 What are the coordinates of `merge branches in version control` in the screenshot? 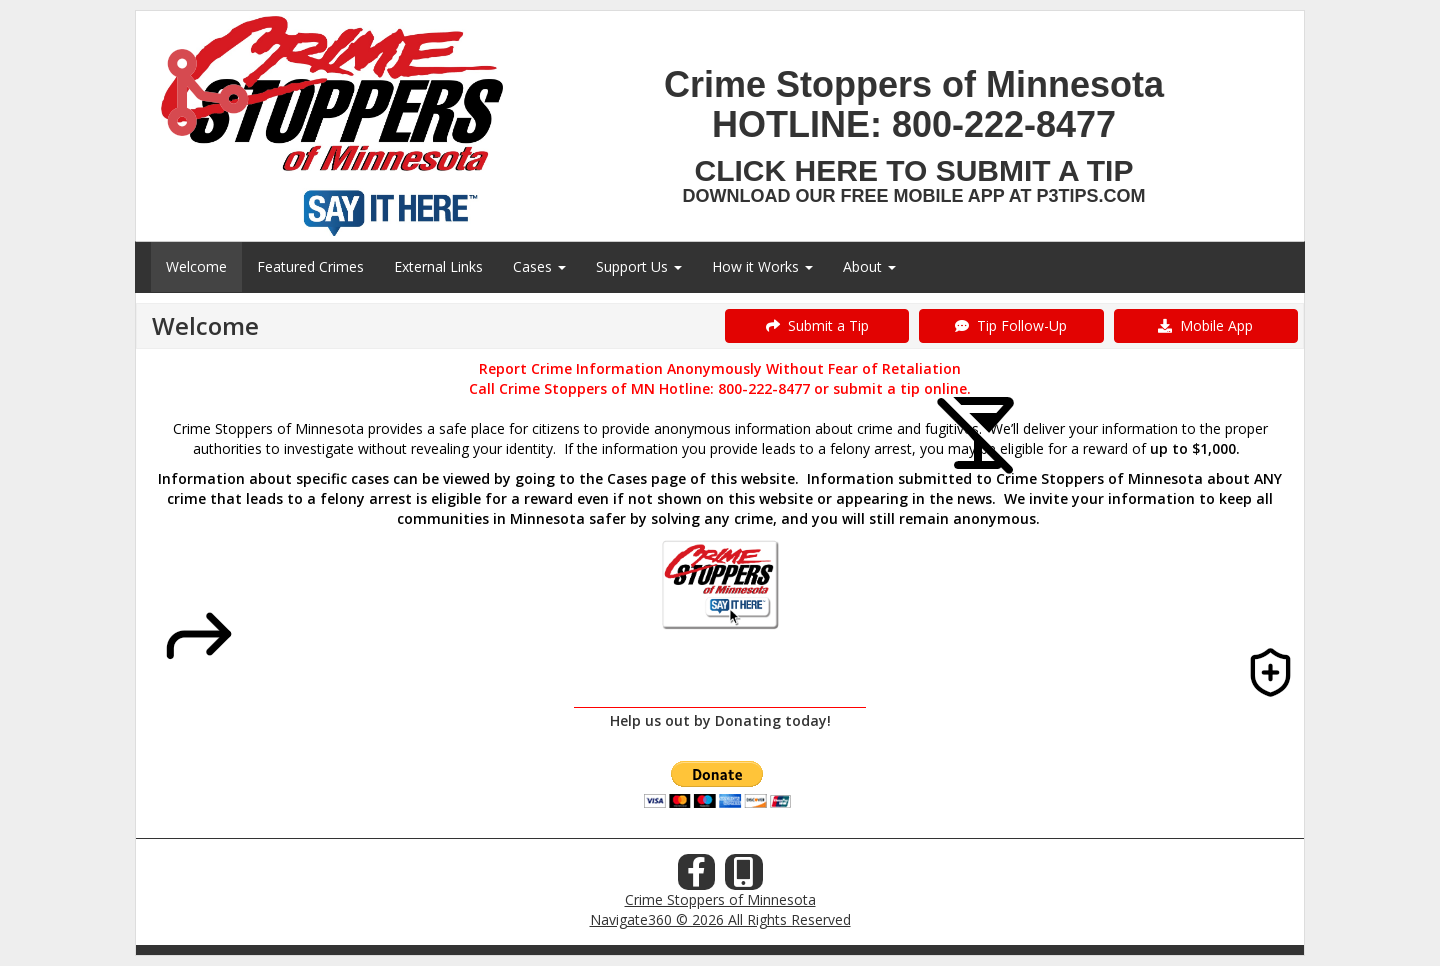 It's located at (201, 92).